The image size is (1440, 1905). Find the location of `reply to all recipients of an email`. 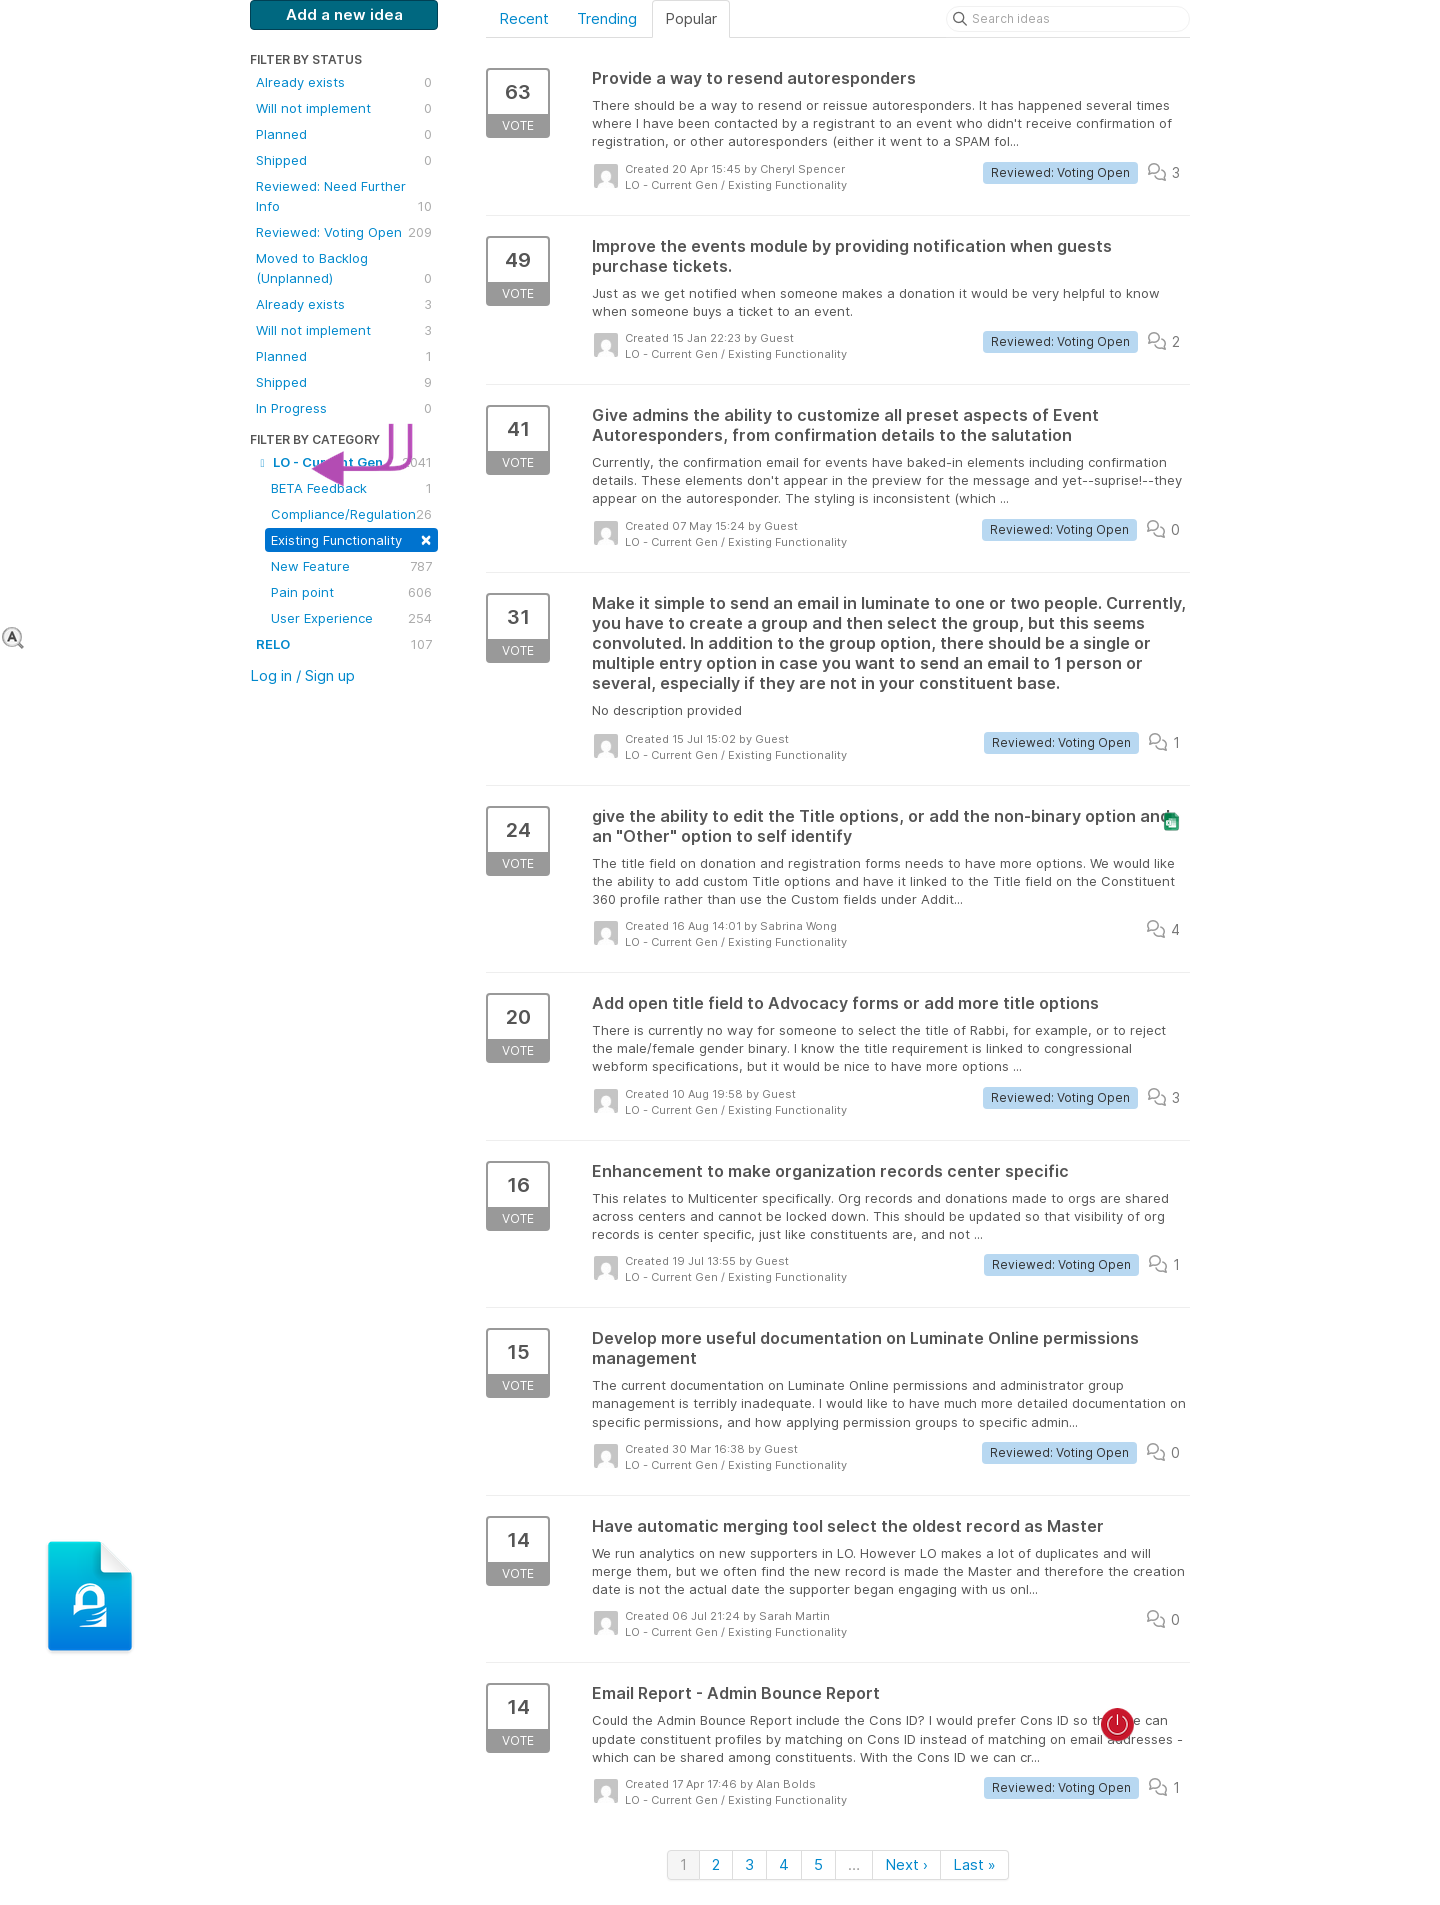

reply to all recipients of an email is located at coordinates (360, 454).